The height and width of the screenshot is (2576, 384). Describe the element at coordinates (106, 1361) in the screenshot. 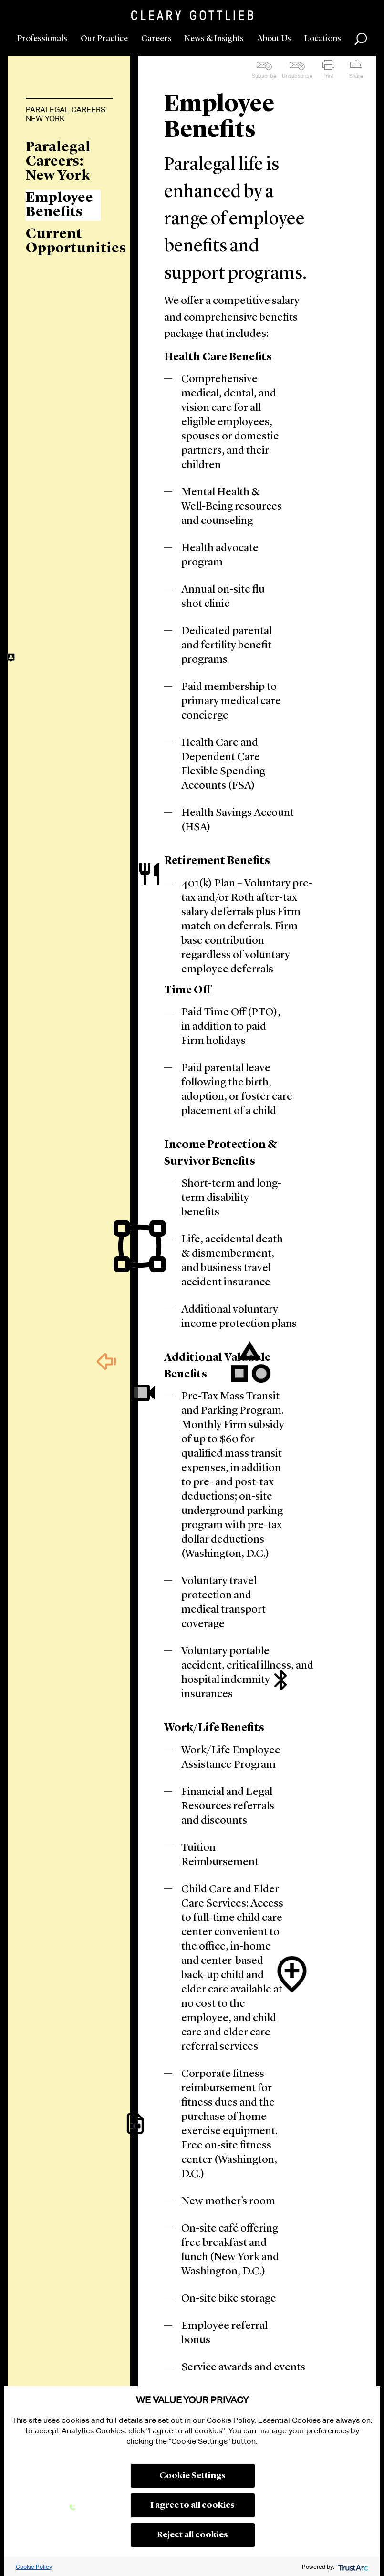

I see `go back to the previous screen` at that location.